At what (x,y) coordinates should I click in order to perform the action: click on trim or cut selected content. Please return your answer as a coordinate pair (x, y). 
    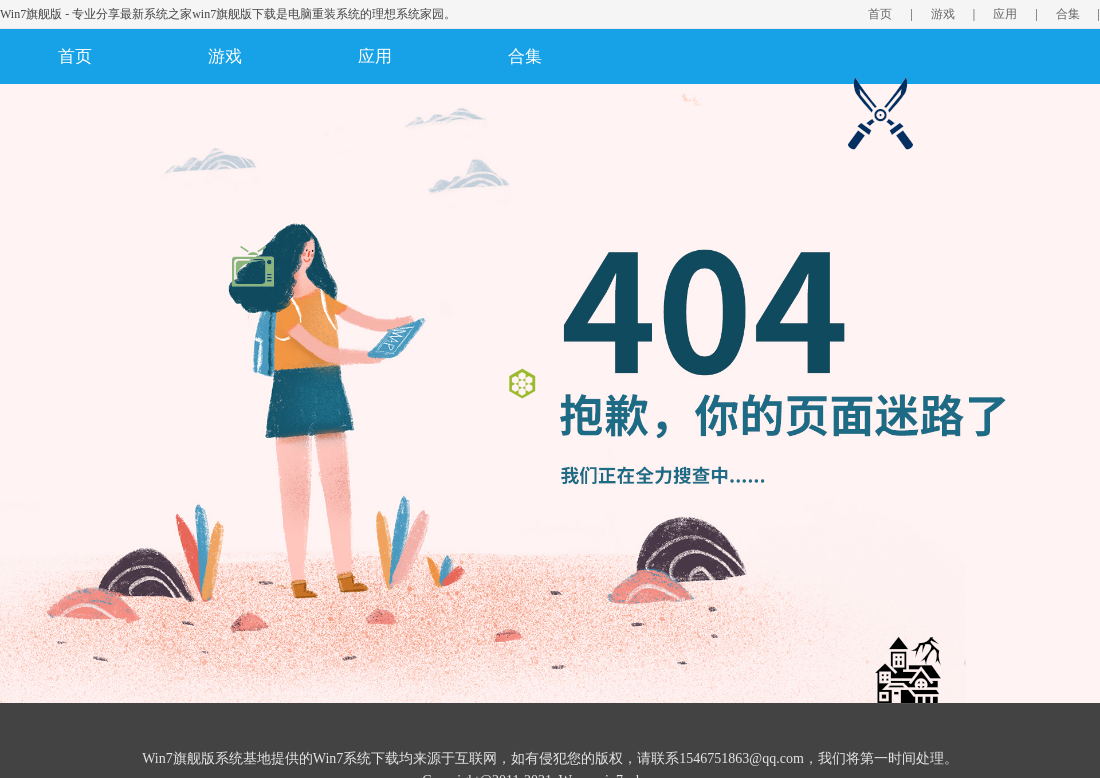
    Looking at the image, I should click on (880, 112).